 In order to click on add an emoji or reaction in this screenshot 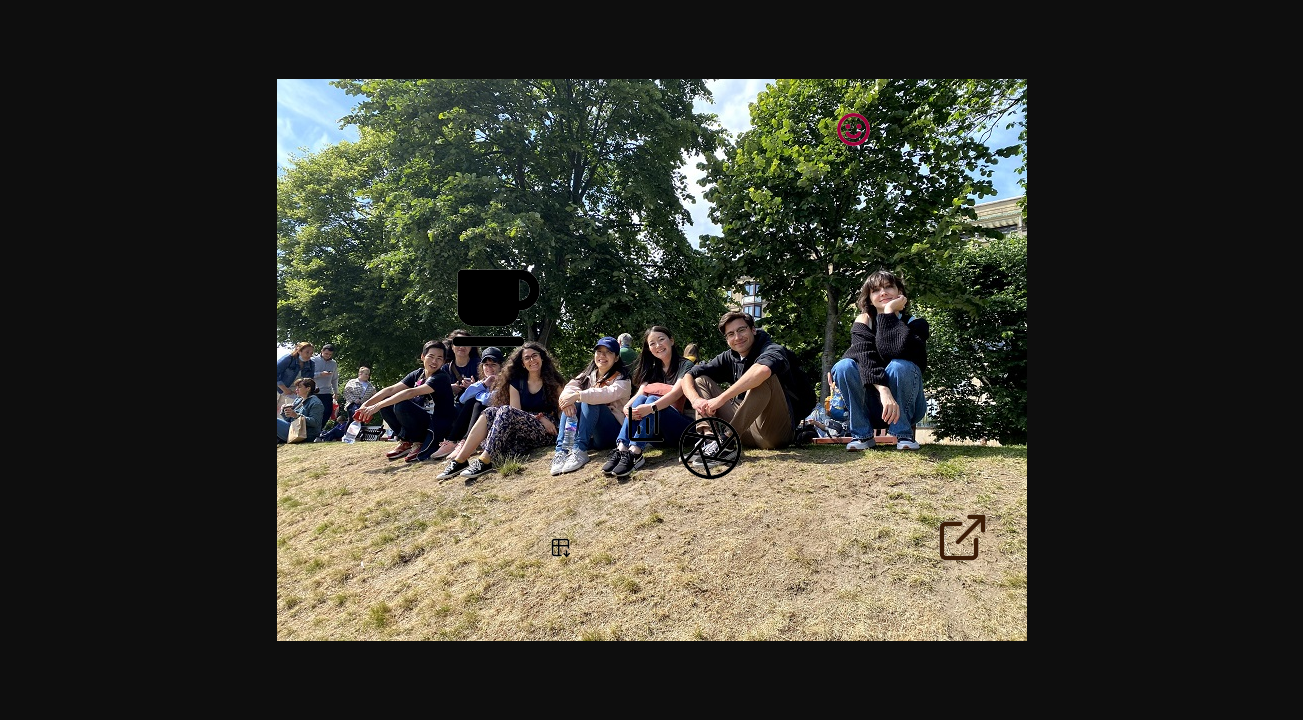, I will do `click(853, 129)`.